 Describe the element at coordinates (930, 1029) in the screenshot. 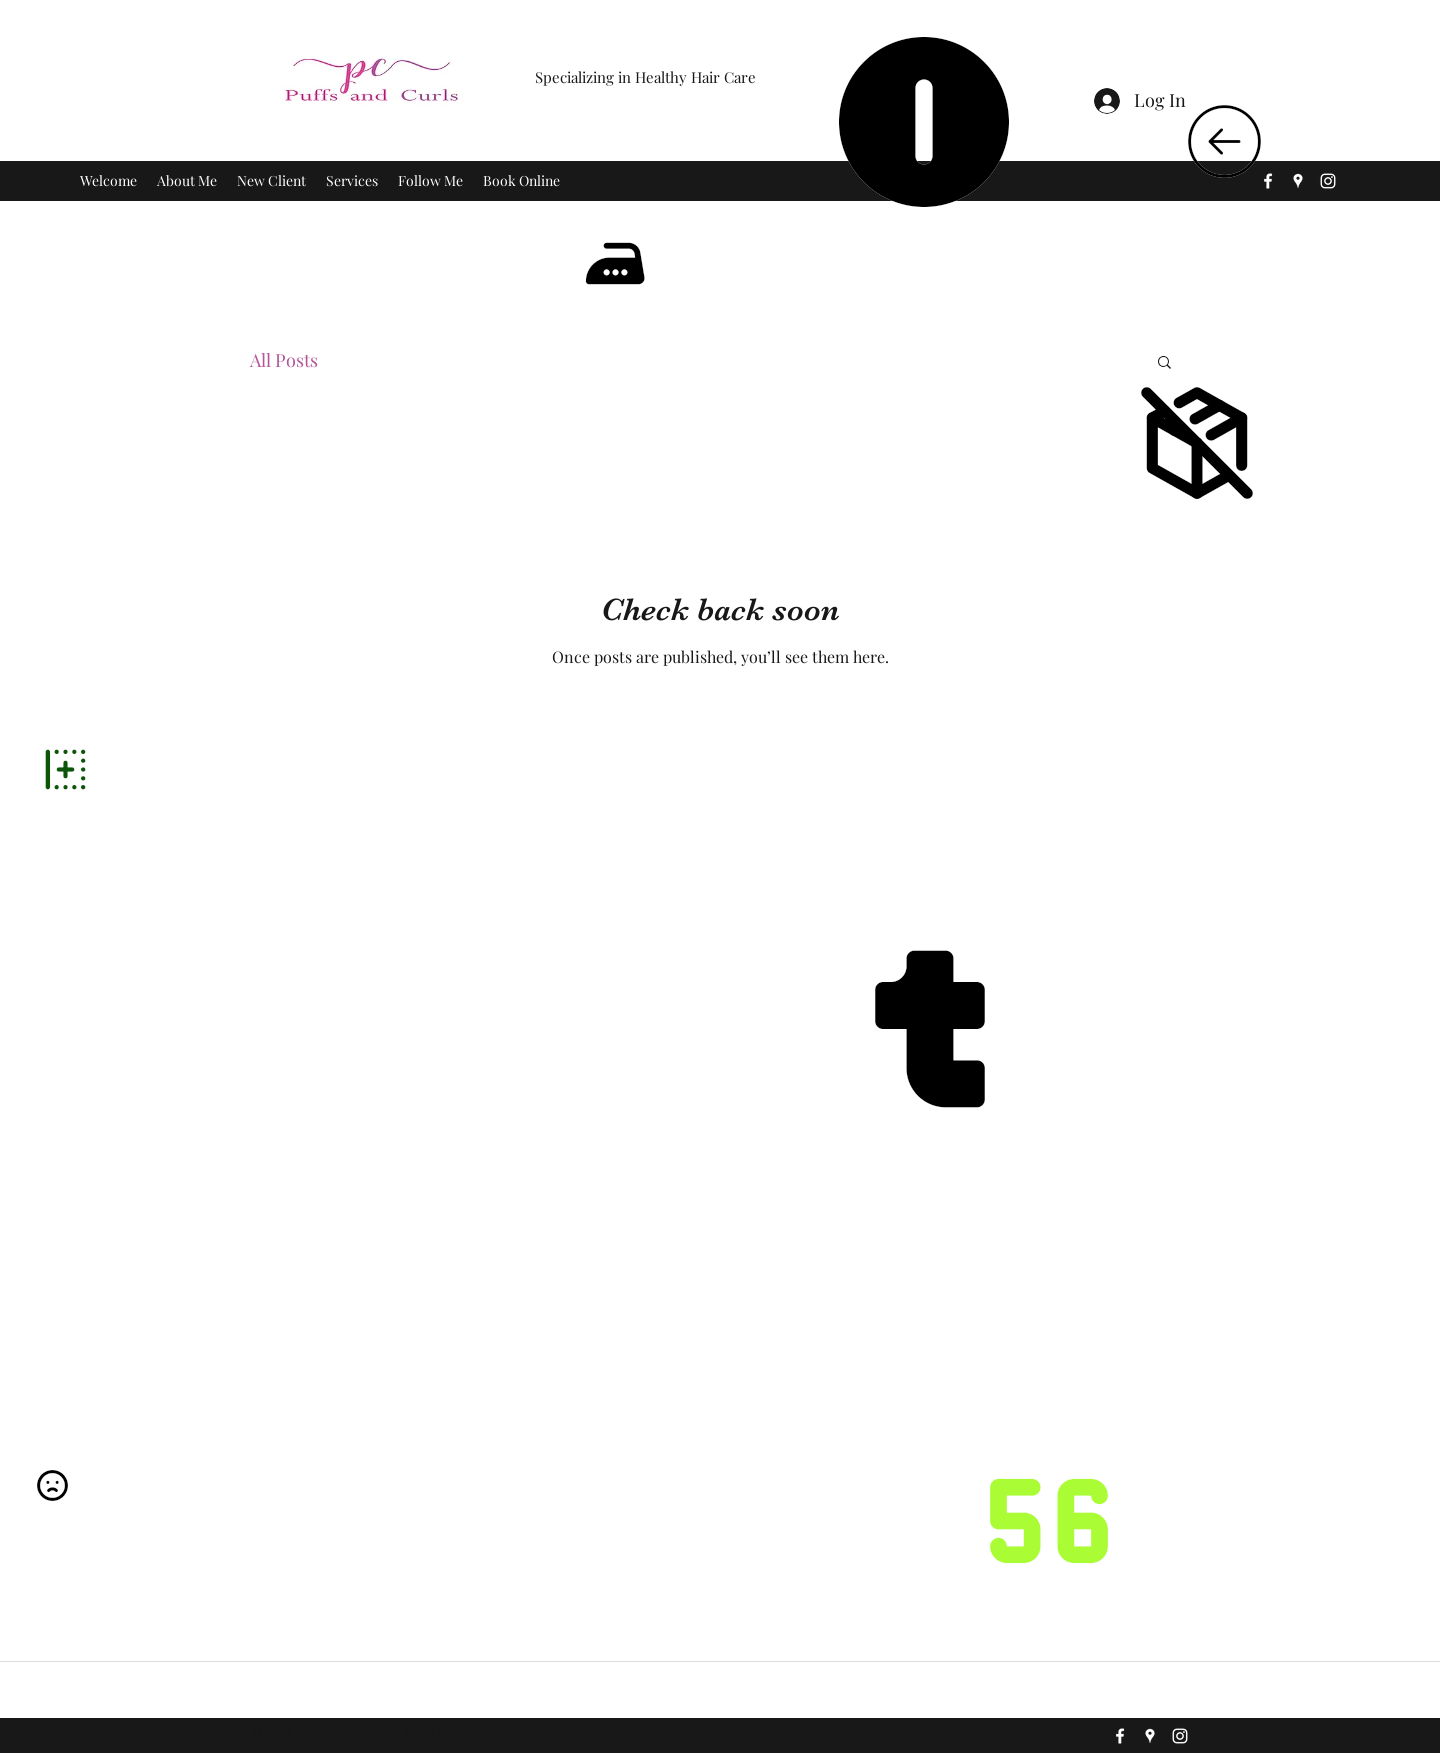

I see `open tumblr app` at that location.